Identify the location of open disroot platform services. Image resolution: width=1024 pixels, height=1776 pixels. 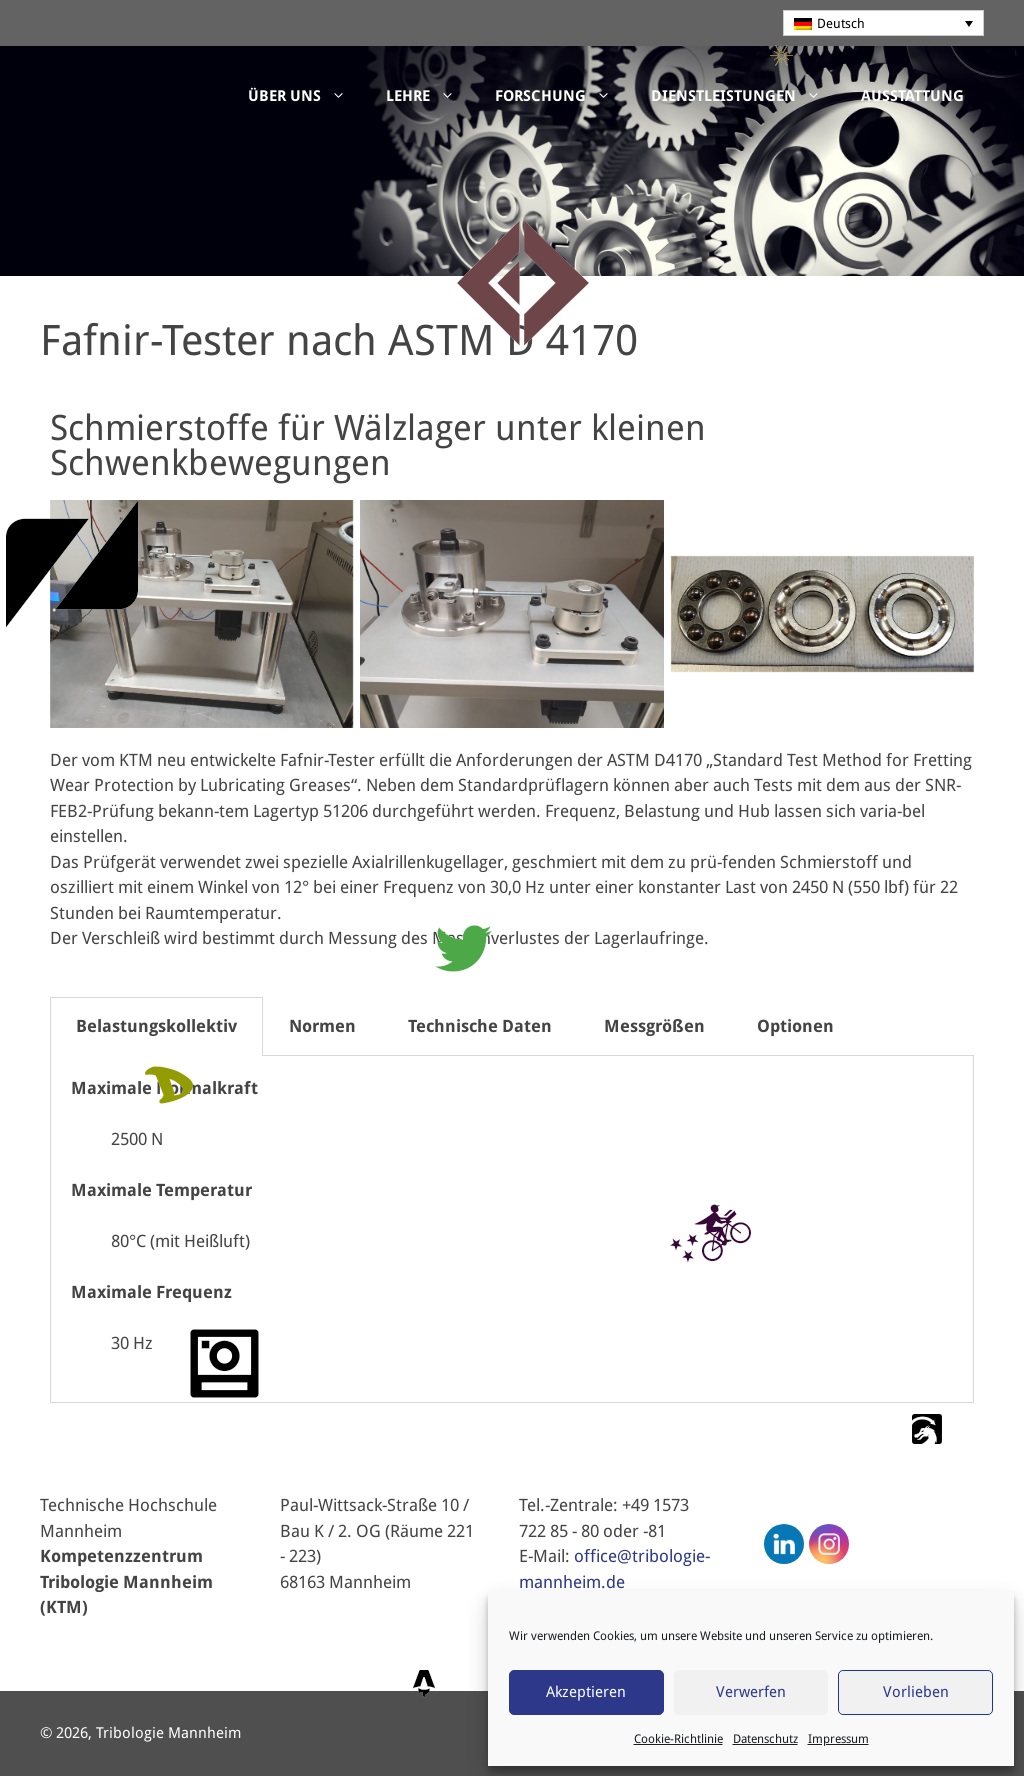
(169, 1085).